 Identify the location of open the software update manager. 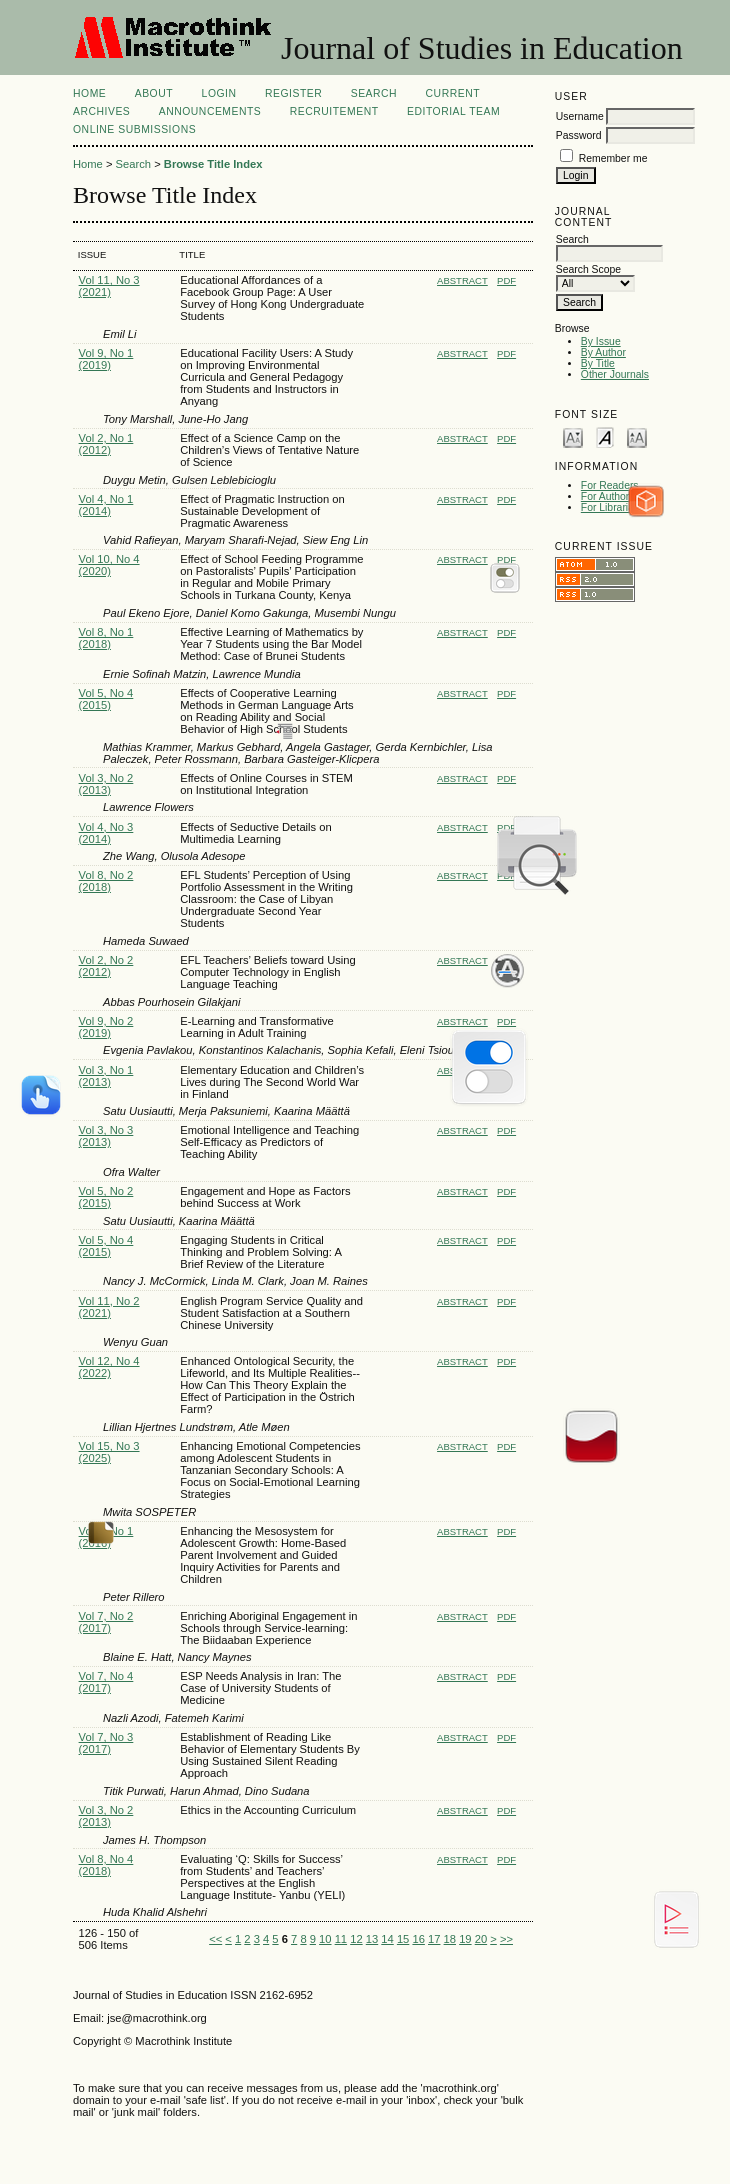
(507, 970).